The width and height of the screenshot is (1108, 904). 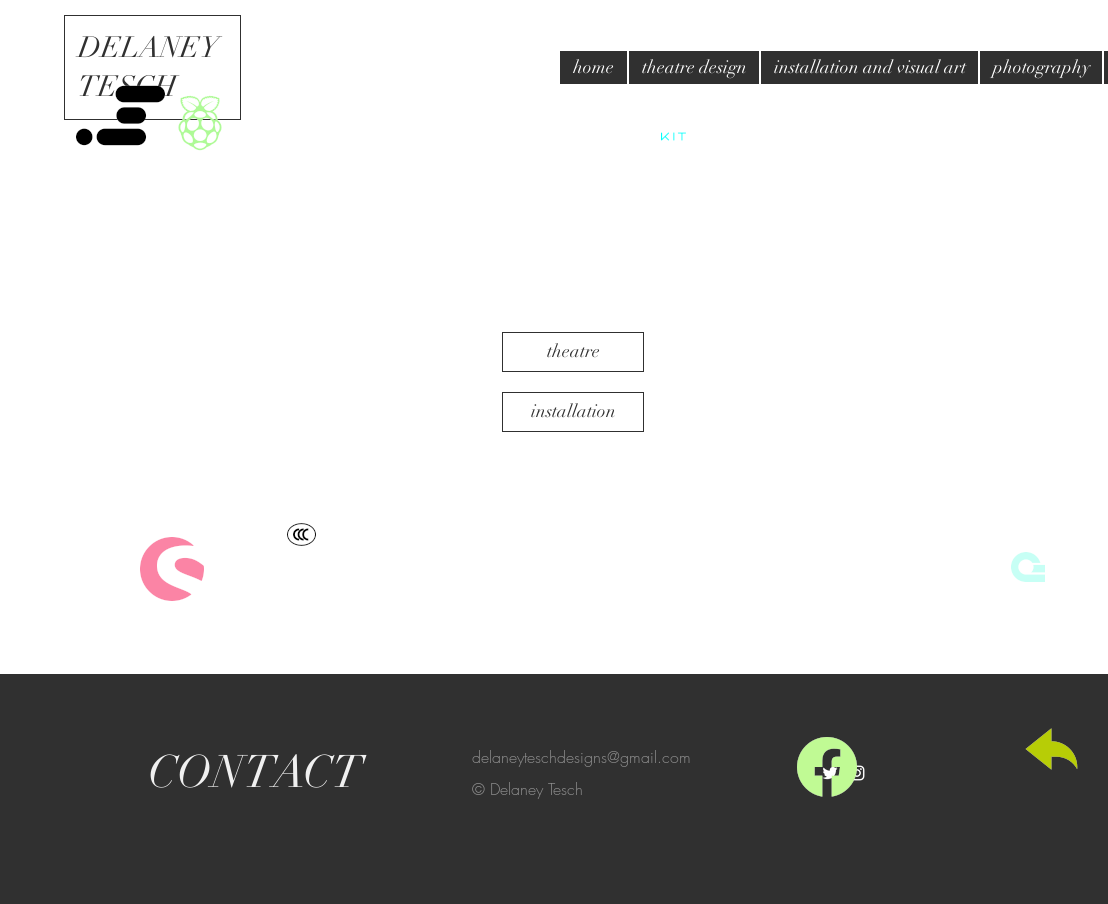 I want to click on raspberry pi brand logo, so click(x=200, y=123).